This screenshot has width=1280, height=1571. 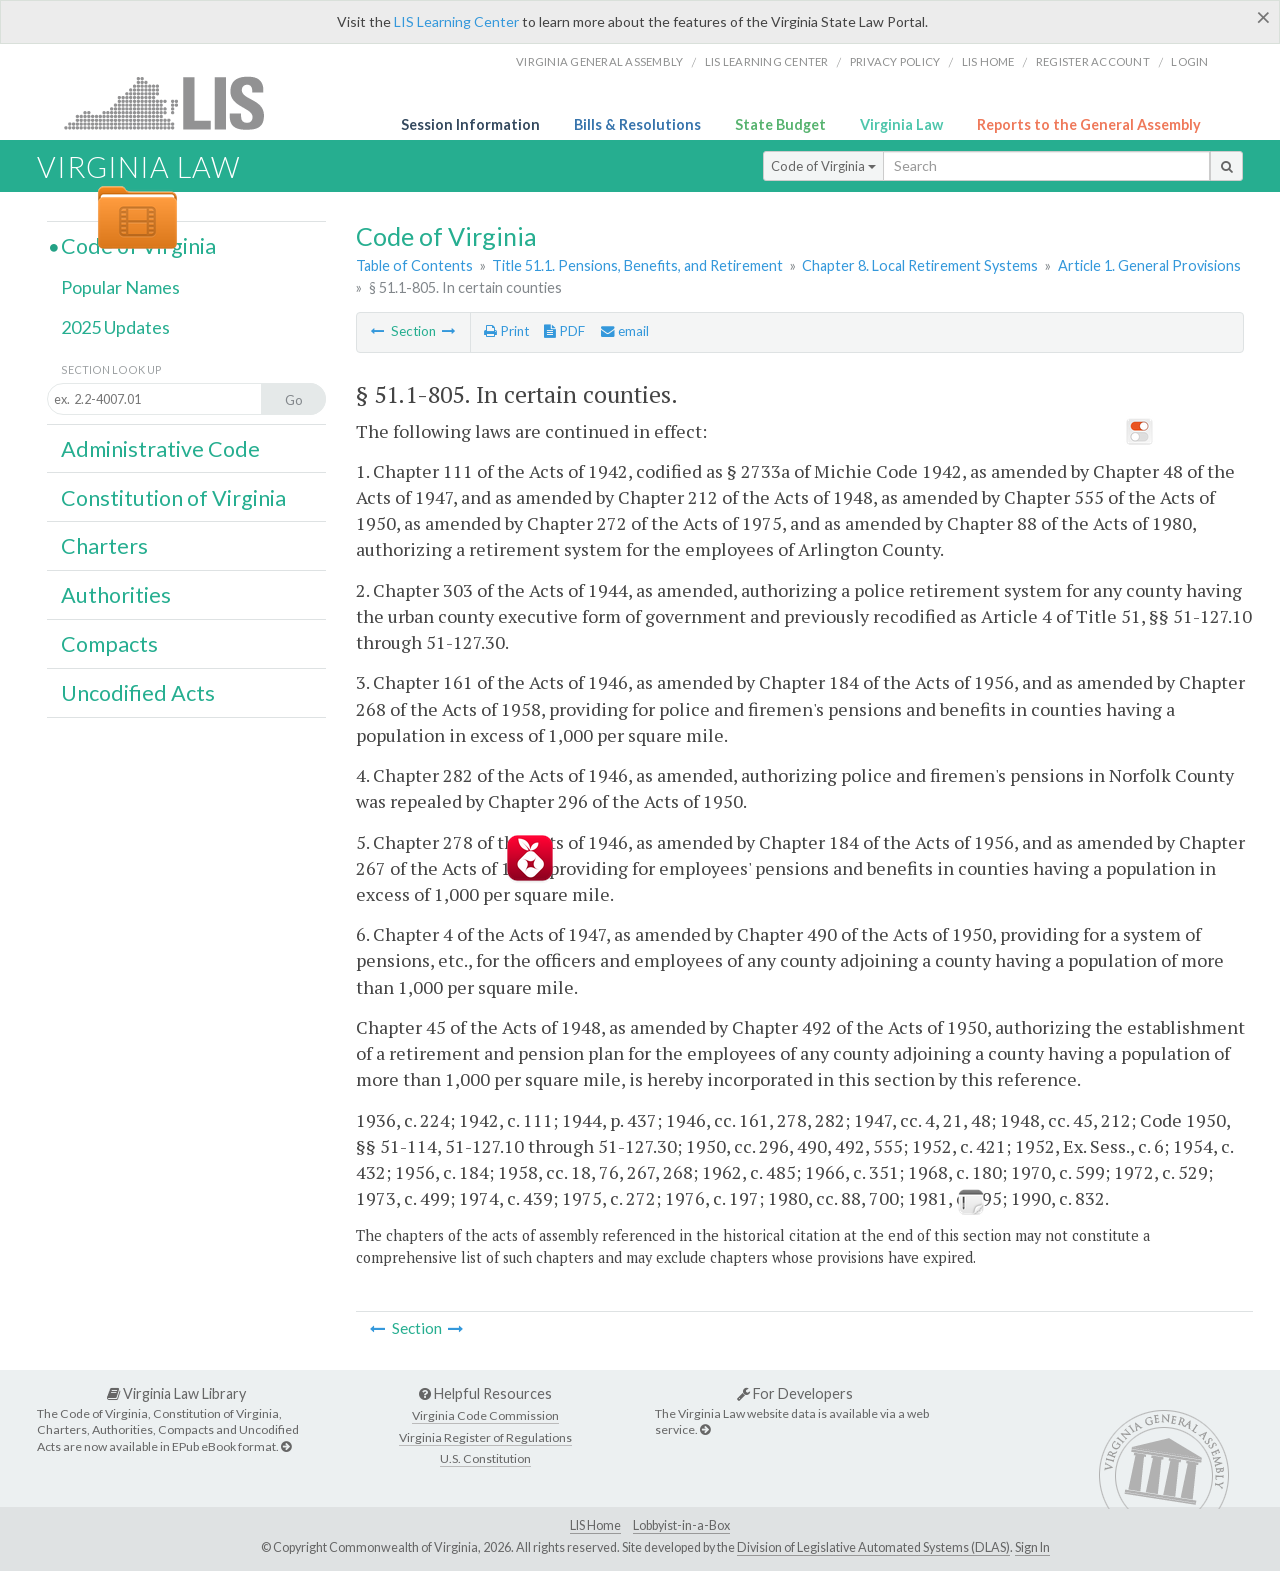 I want to click on open your videos folder, so click(x=137, y=217).